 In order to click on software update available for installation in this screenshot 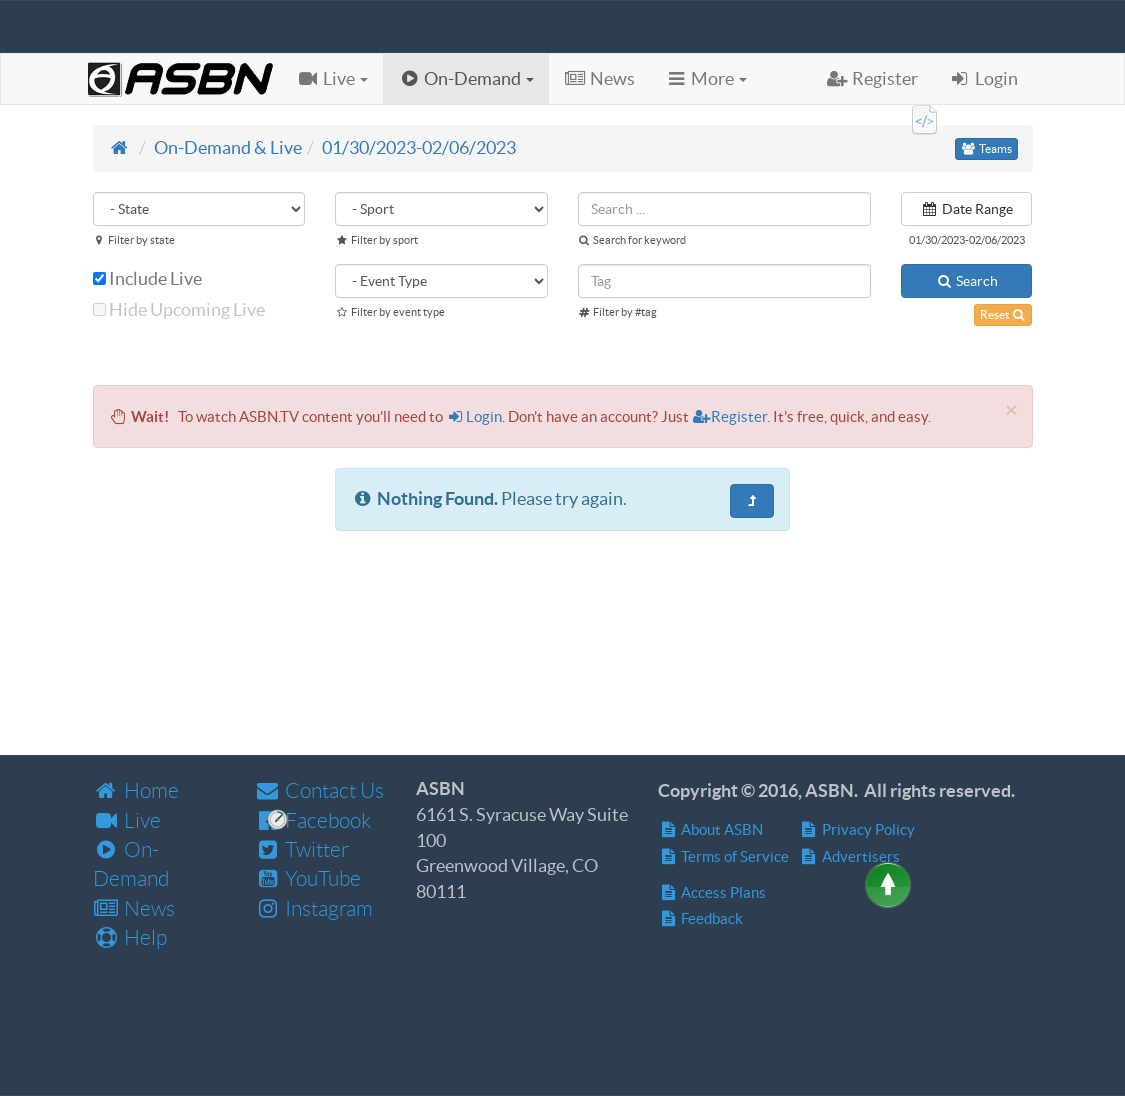, I will do `click(888, 885)`.